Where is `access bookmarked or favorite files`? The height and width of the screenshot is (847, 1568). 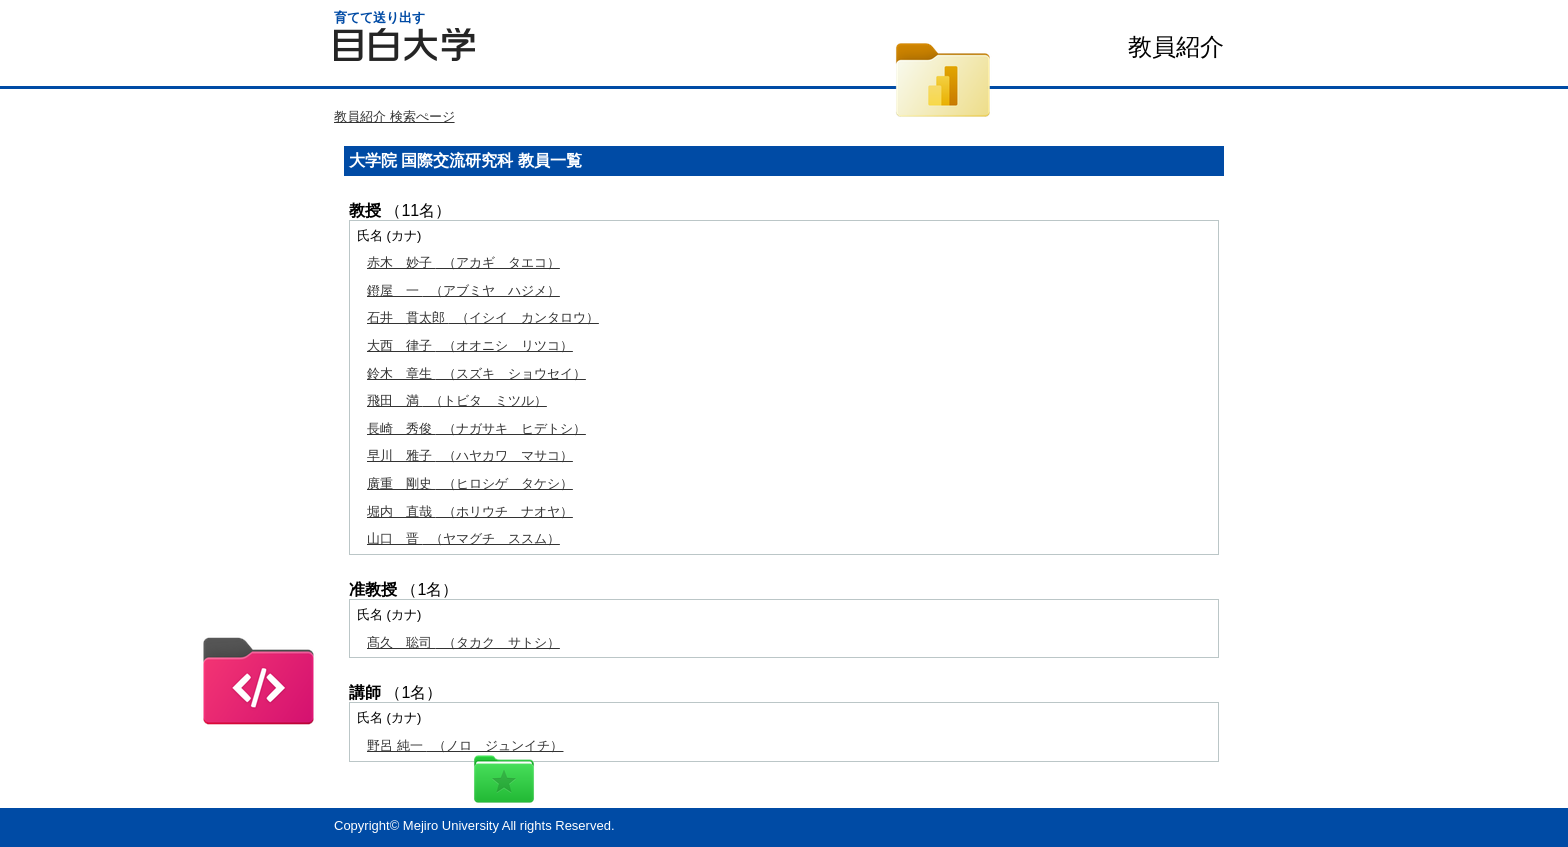
access bookmarked or favorite files is located at coordinates (504, 779).